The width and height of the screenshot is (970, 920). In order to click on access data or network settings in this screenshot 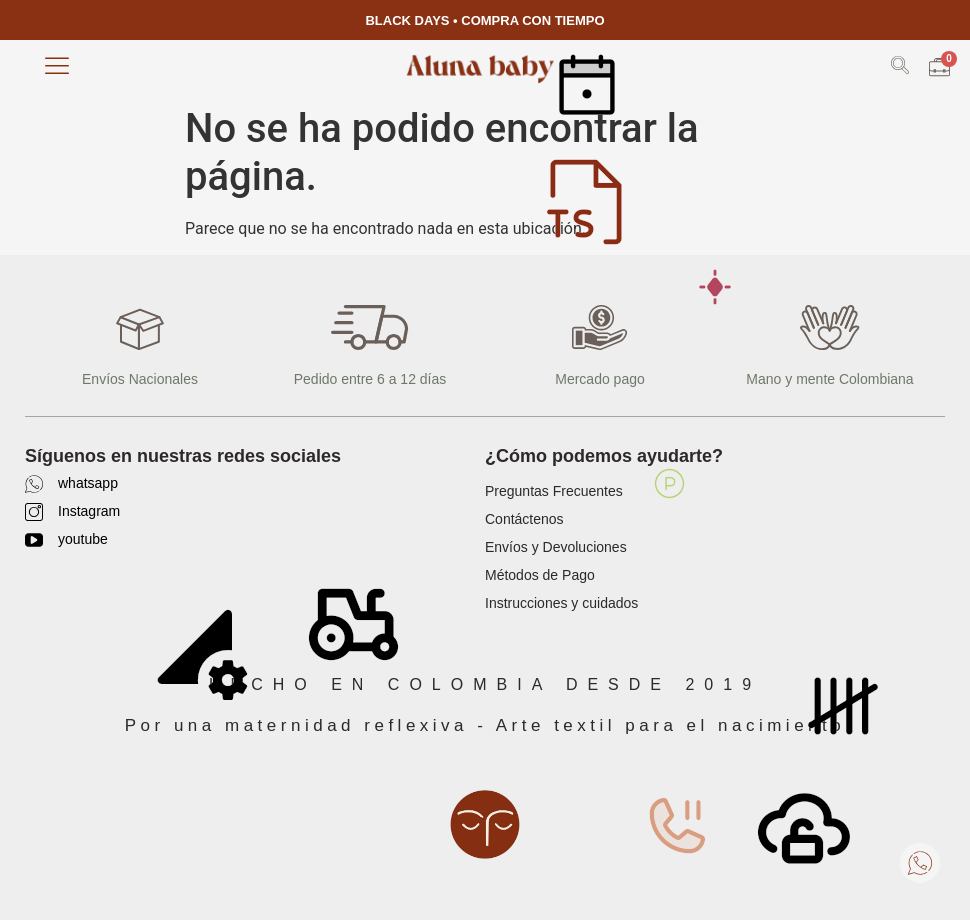, I will do `click(200, 652)`.